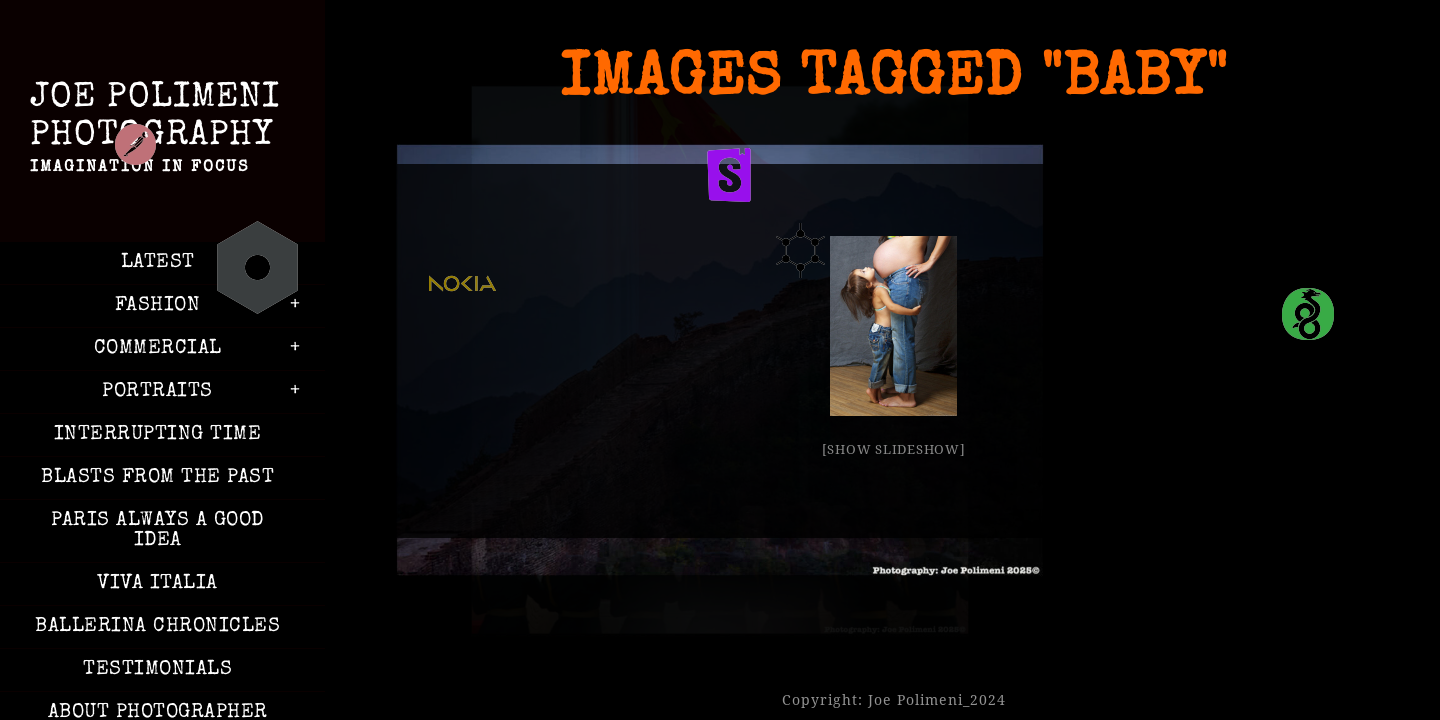 The height and width of the screenshot is (720, 1440). What do you see at coordinates (462, 283) in the screenshot?
I see `Nokia brand logo` at bounding box center [462, 283].